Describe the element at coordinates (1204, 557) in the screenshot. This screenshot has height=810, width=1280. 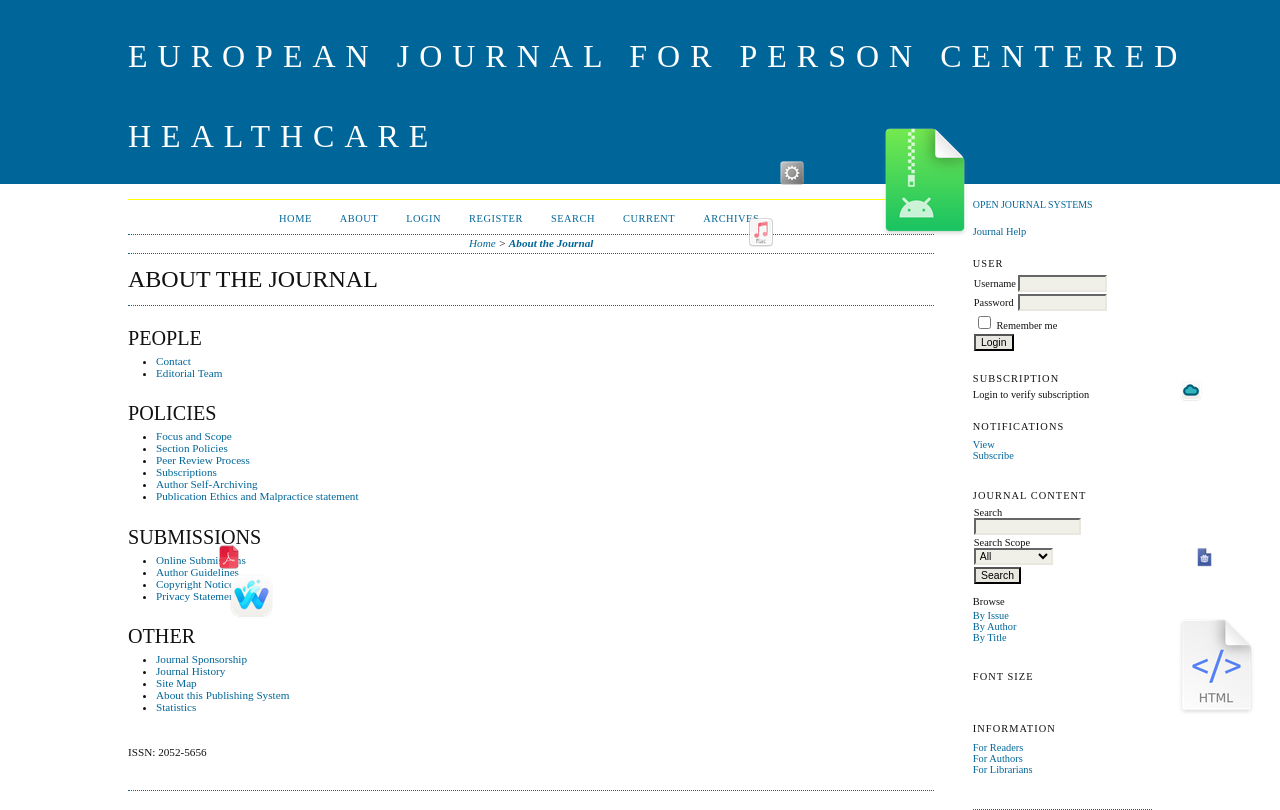
I see `a godot game engine project file` at that location.